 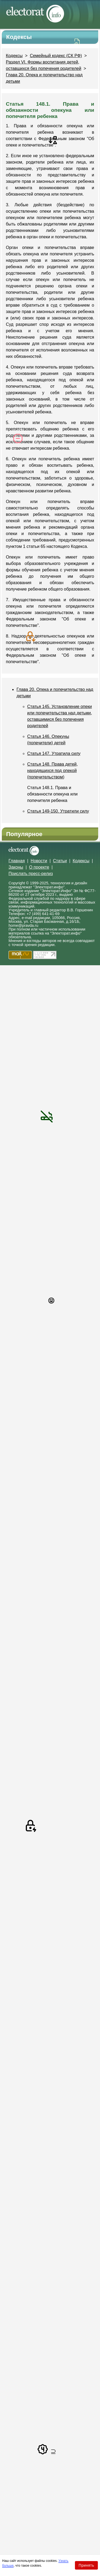 What do you see at coordinates (53, 140) in the screenshot?
I see `sort items in ascending order` at bounding box center [53, 140].